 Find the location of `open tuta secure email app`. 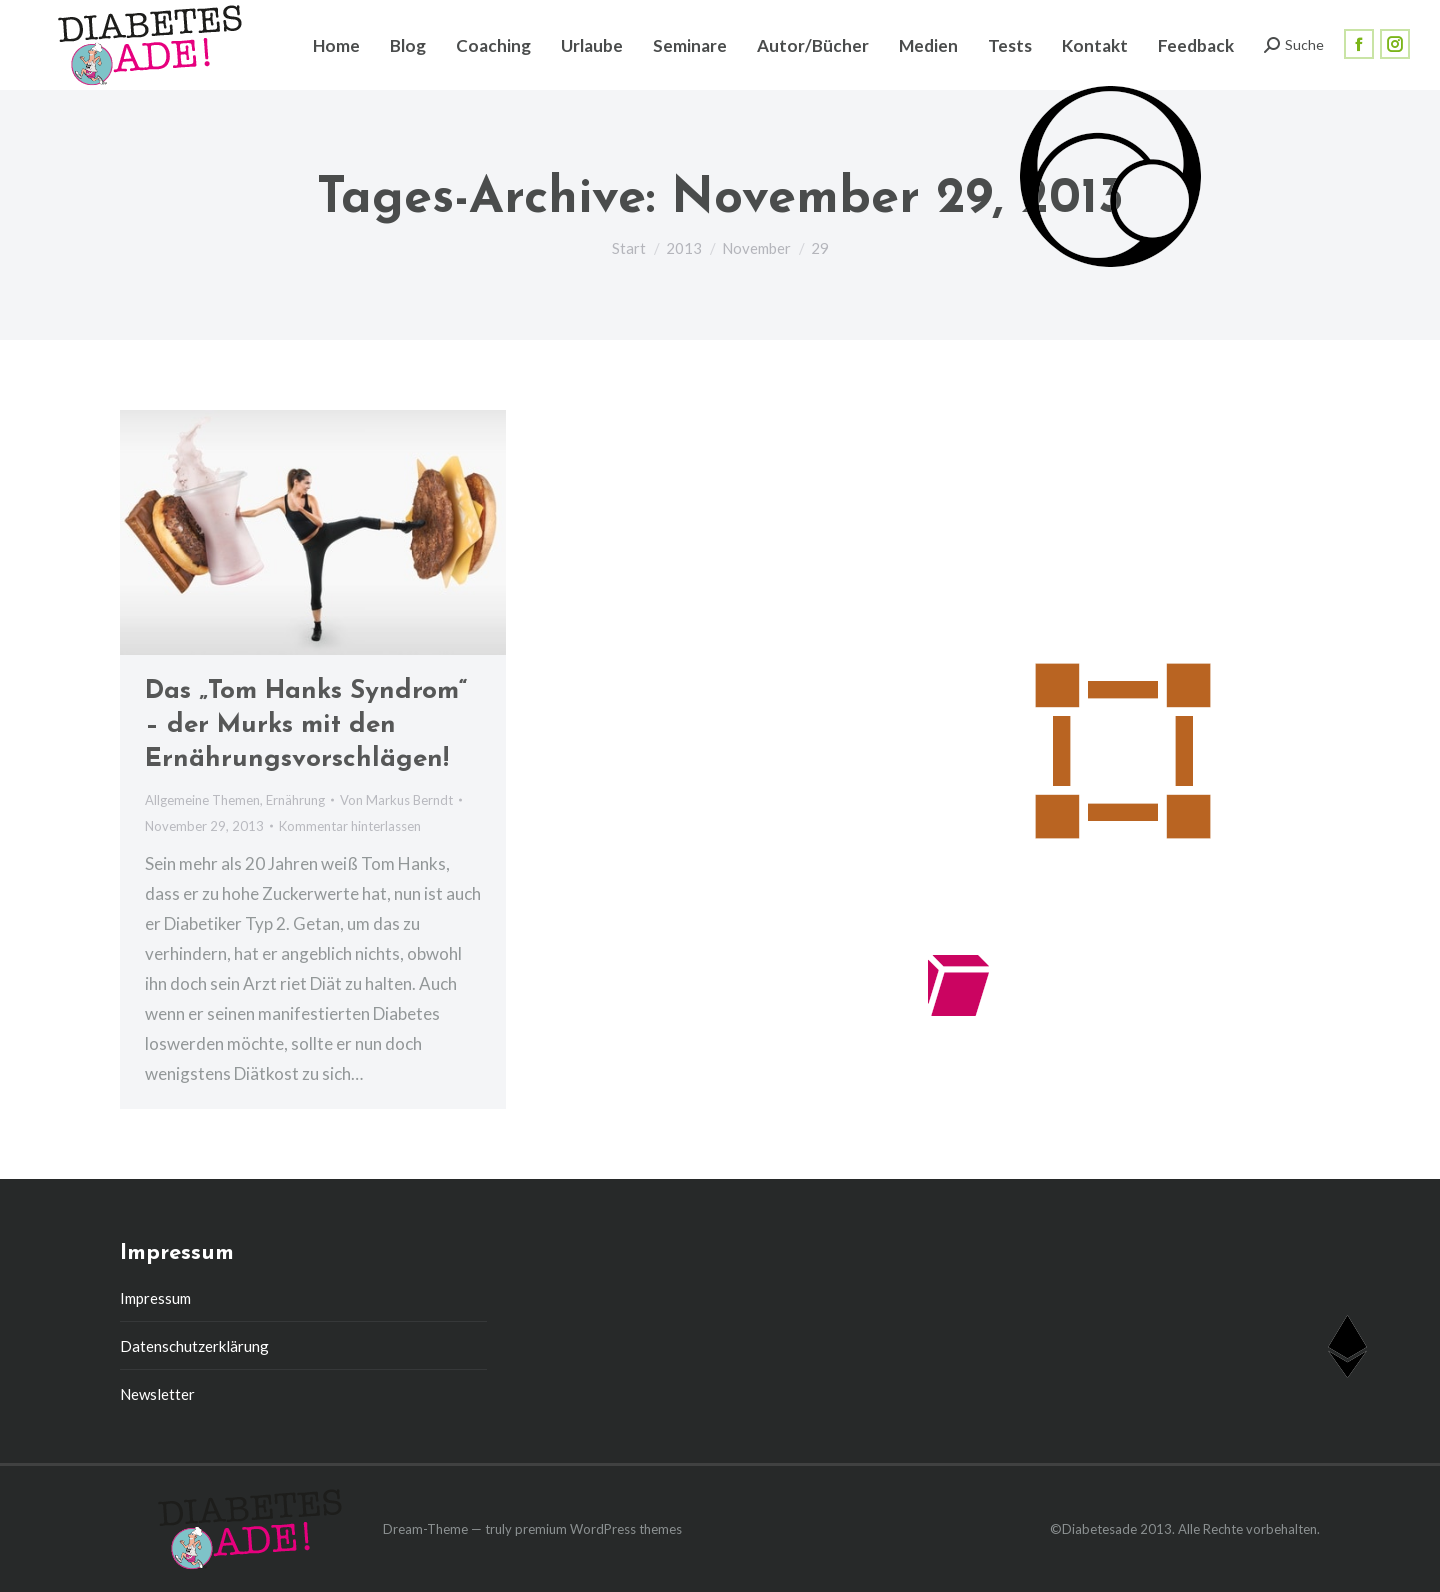

open tuta secure email app is located at coordinates (958, 985).